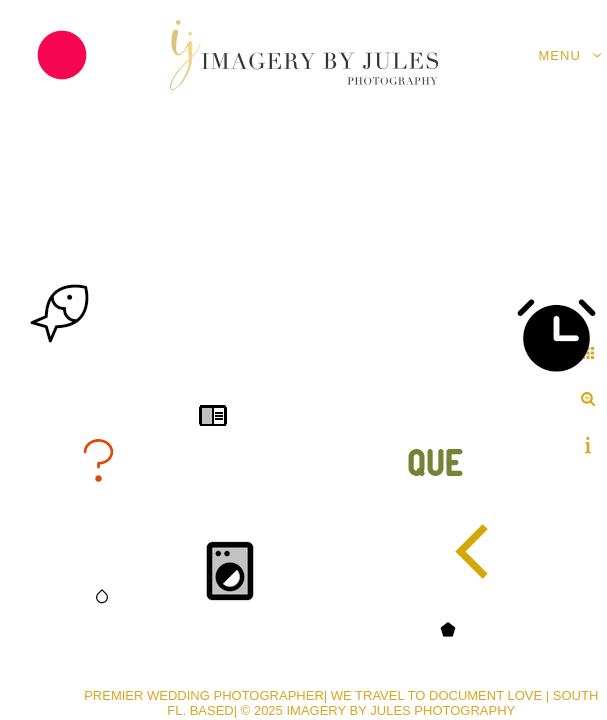  What do you see at coordinates (448, 630) in the screenshot?
I see `indicates a pentagon shape or geometric element` at bounding box center [448, 630].